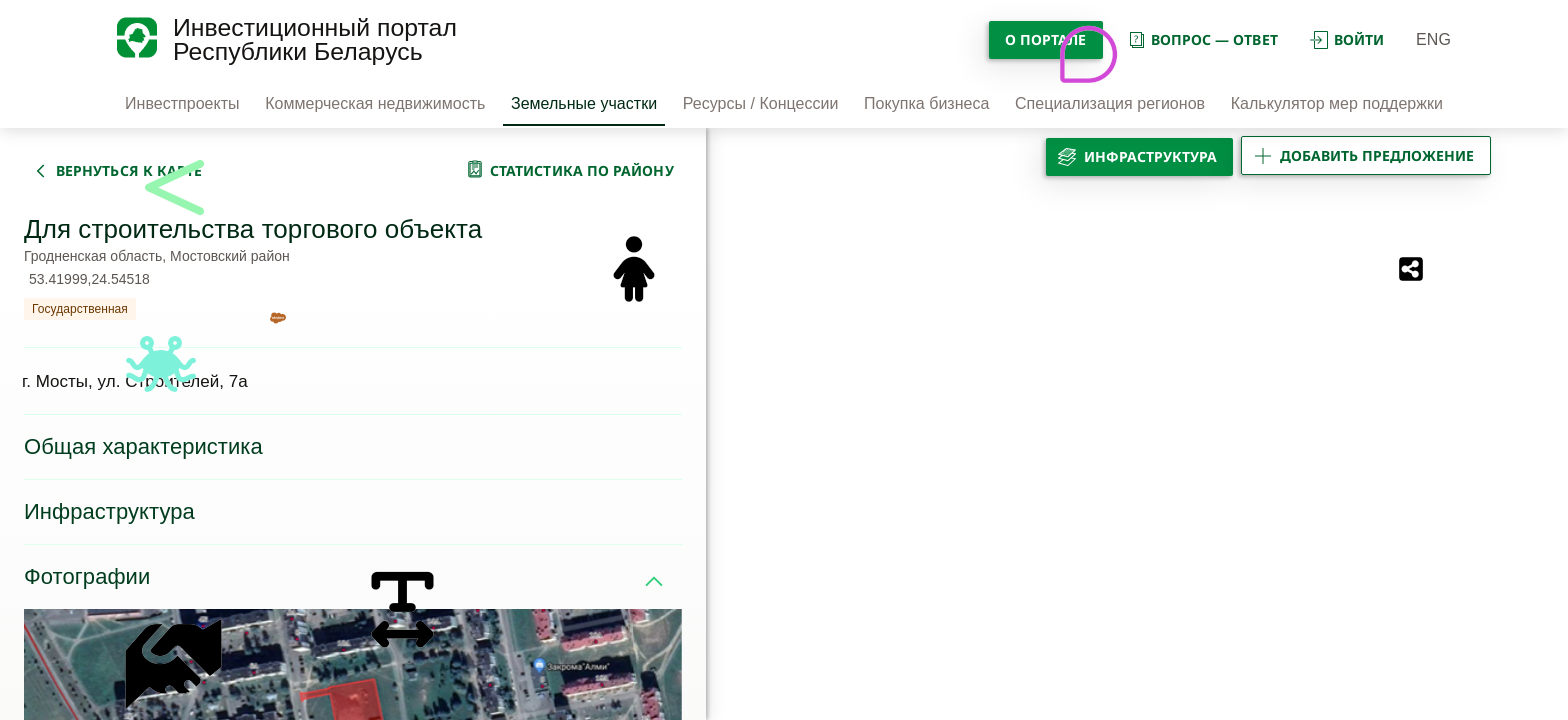  Describe the element at coordinates (1087, 55) in the screenshot. I see `open chat or messaging` at that location.